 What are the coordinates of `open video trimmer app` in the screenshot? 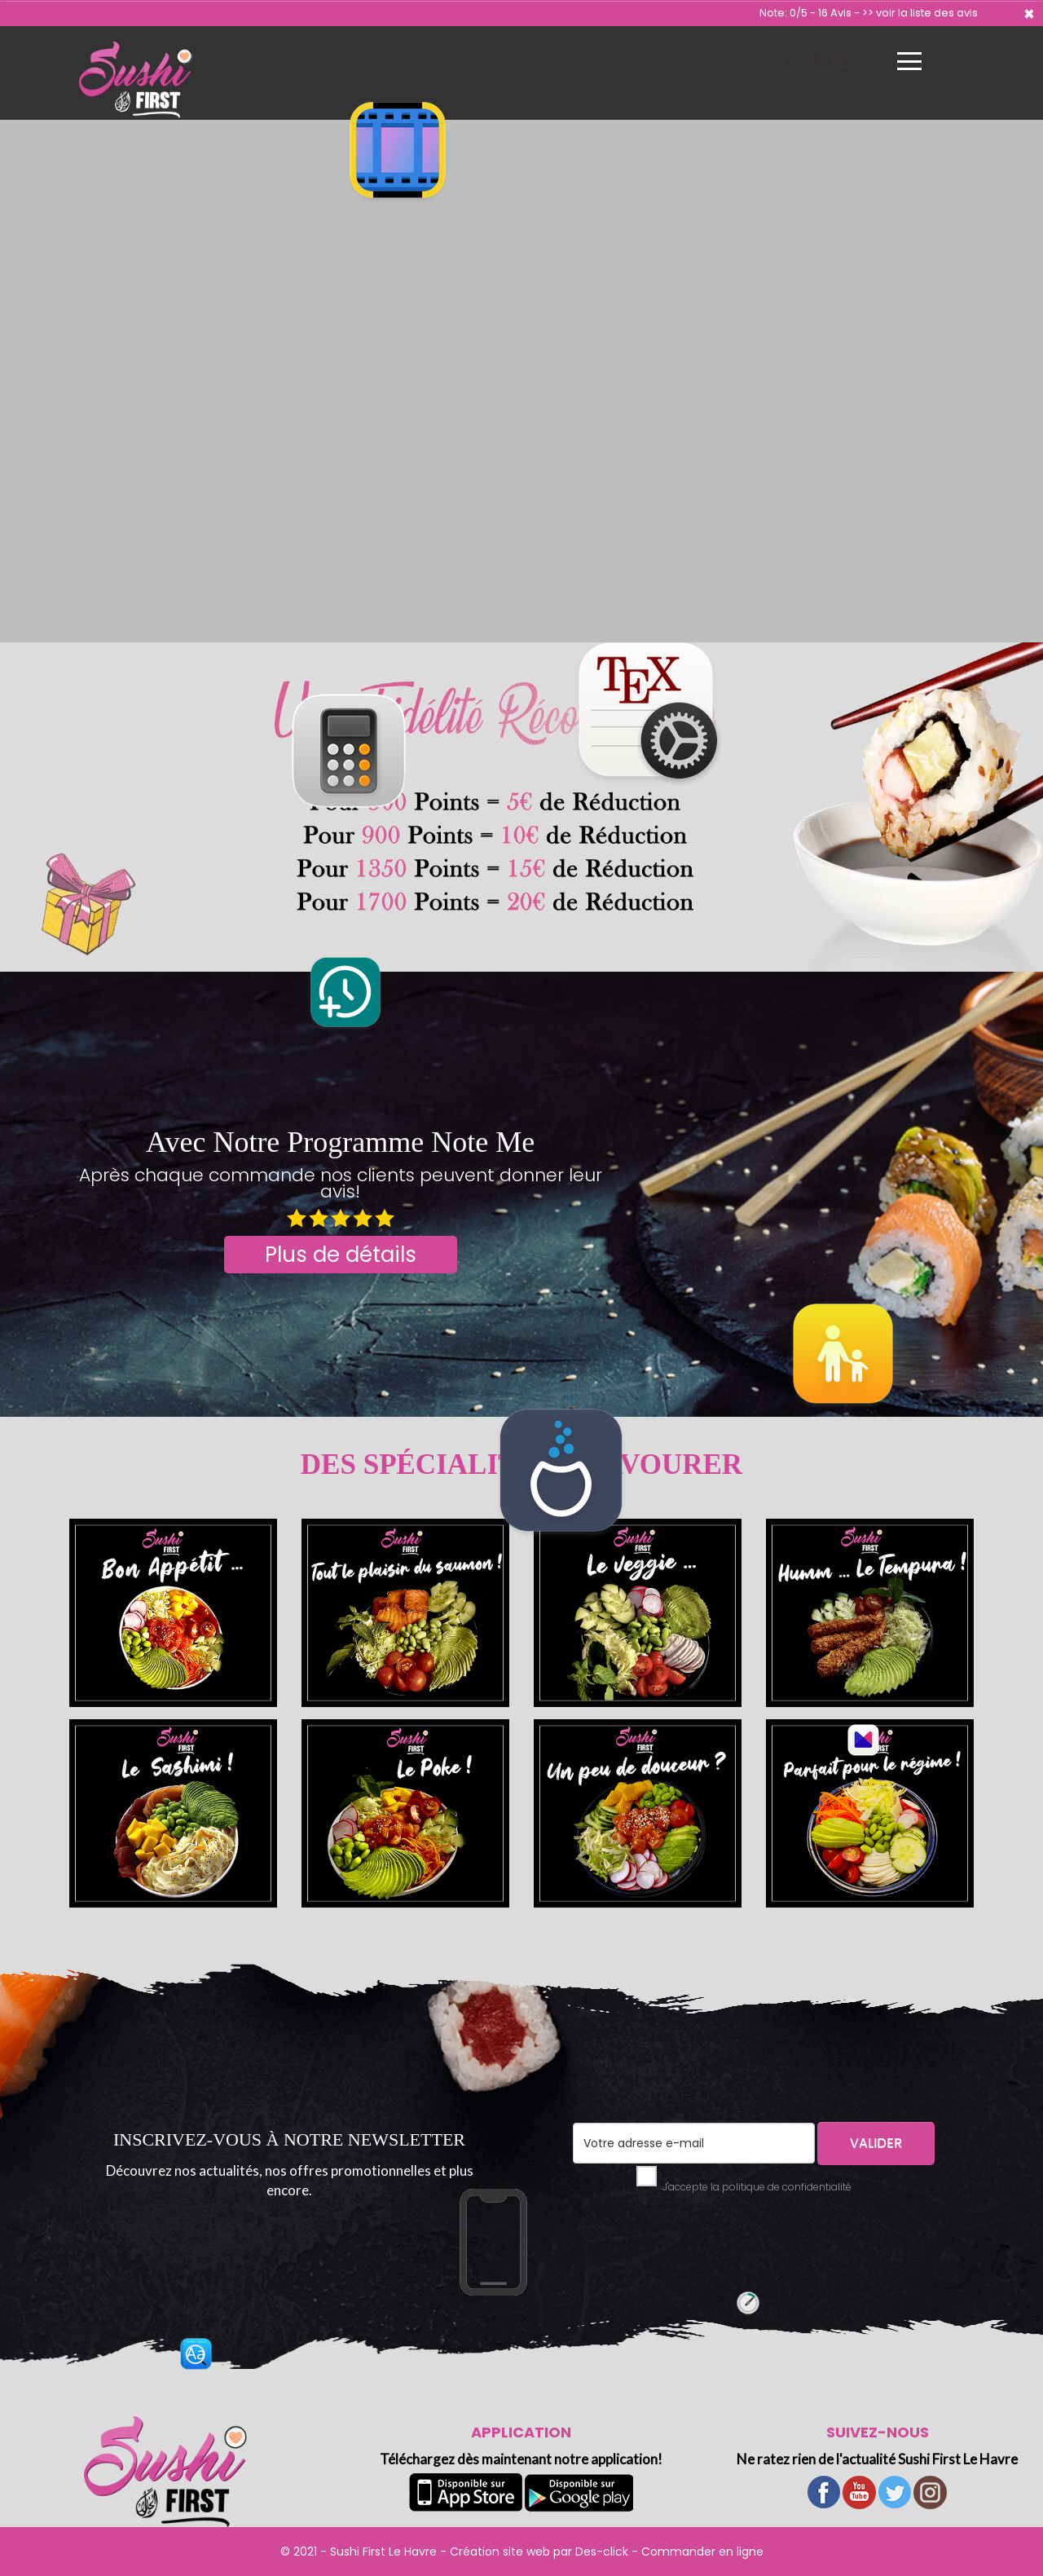 It's located at (398, 150).